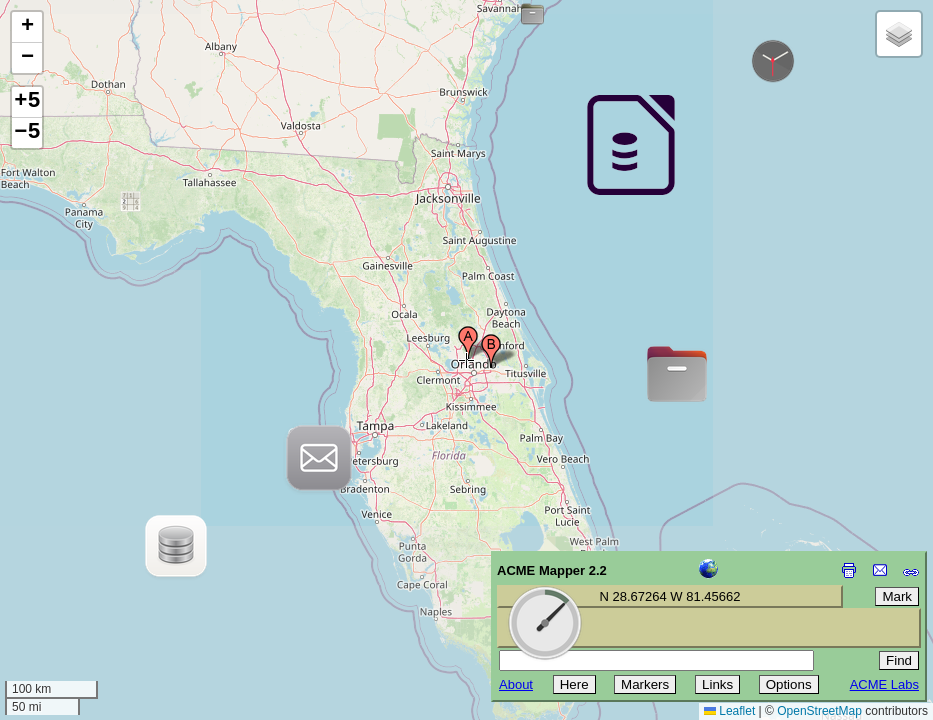 Image resolution: width=933 pixels, height=720 pixels. What do you see at coordinates (677, 374) in the screenshot?
I see `open the file manager application` at bounding box center [677, 374].